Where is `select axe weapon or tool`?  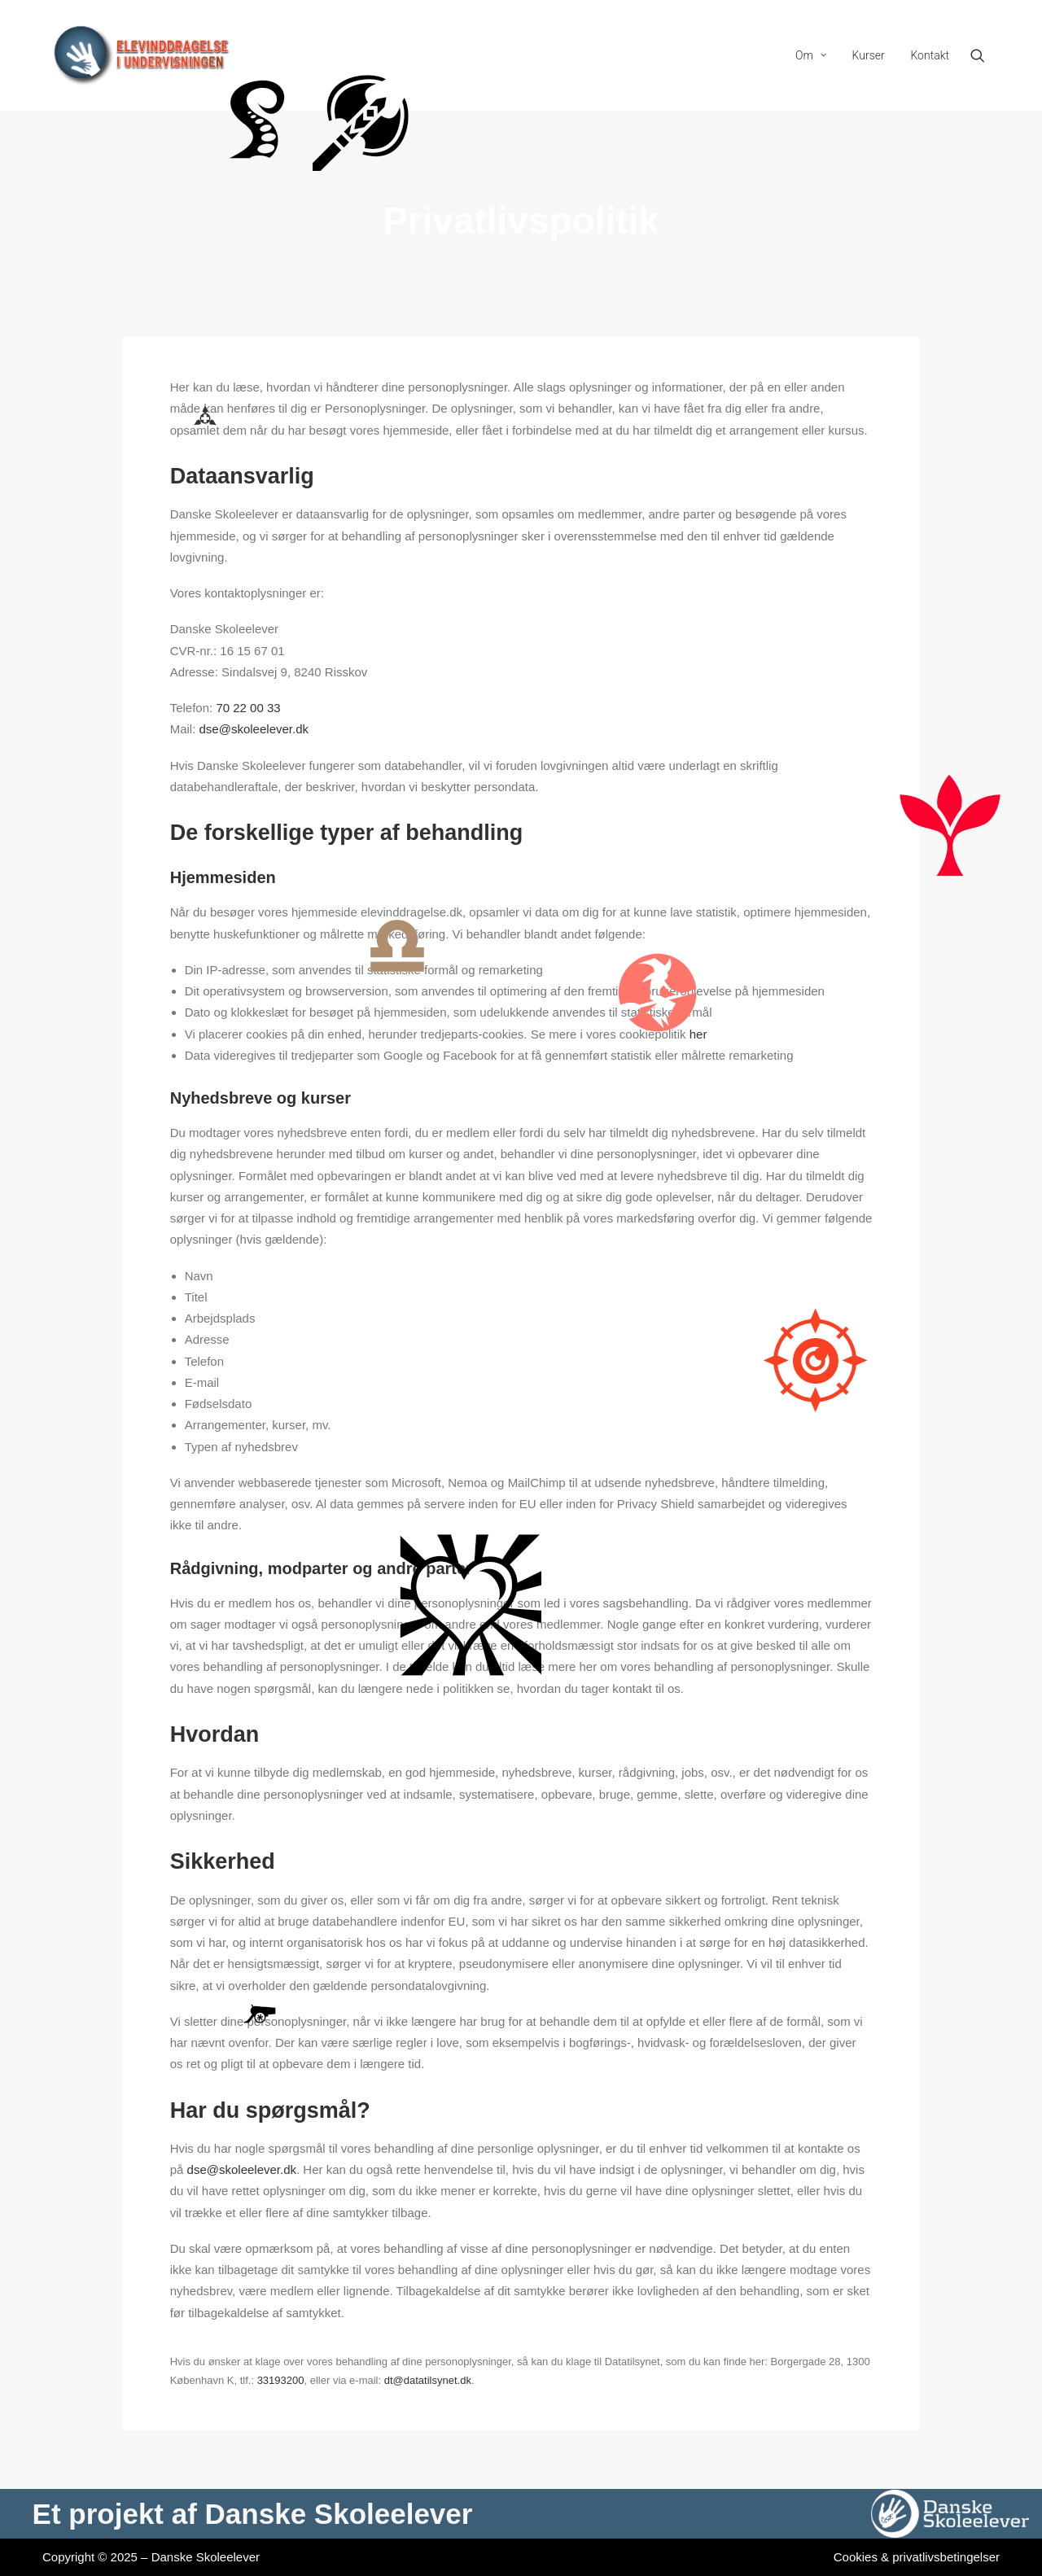 select axe weapon or tool is located at coordinates (361, 121).